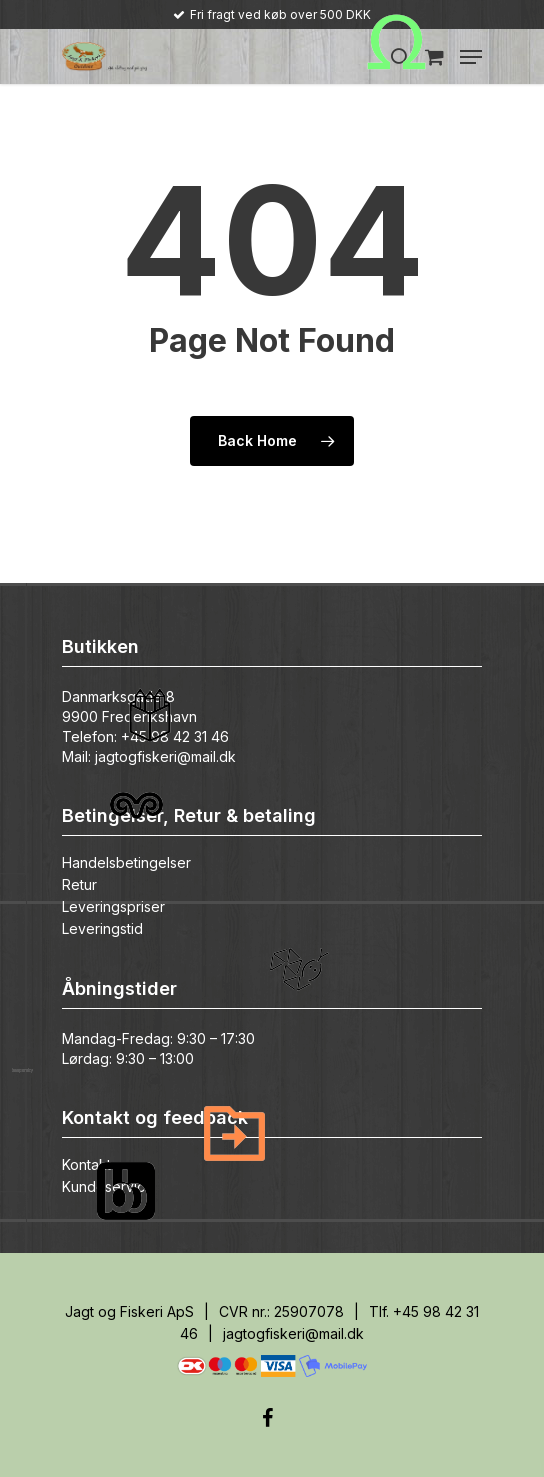 The height and width of the screenshot is (1477, 544). I want to click on link to PythonAnywhere cloud hosting service, so click(299, 969).